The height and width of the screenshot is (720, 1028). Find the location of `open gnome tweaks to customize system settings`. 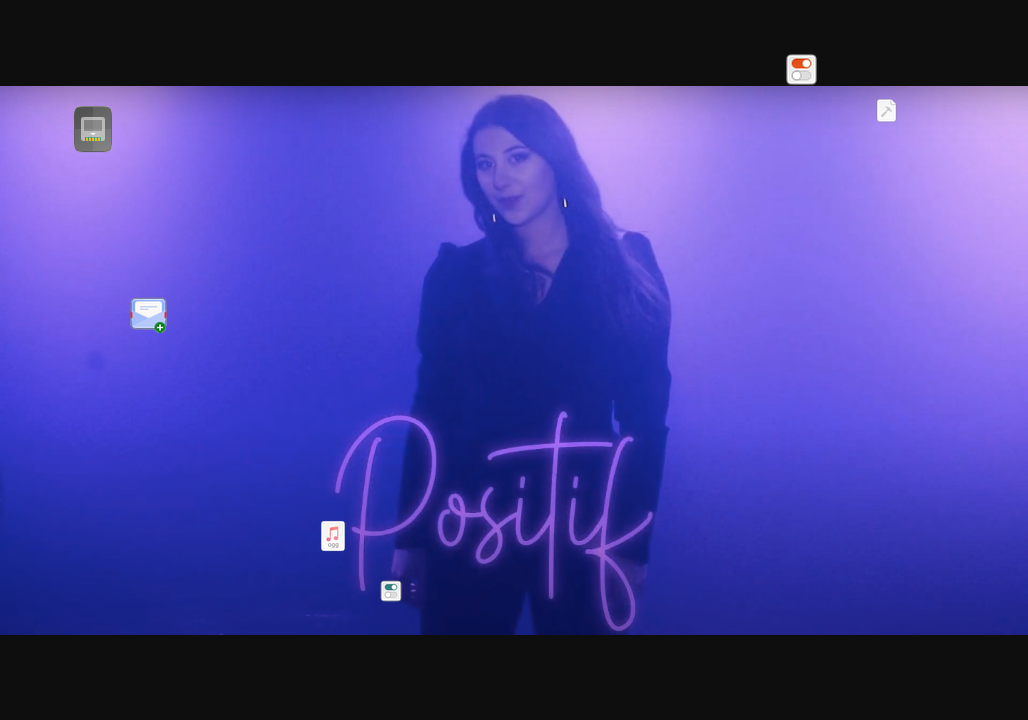

open gnome tweaks to customize system settings is located at coordinates (801, 69).